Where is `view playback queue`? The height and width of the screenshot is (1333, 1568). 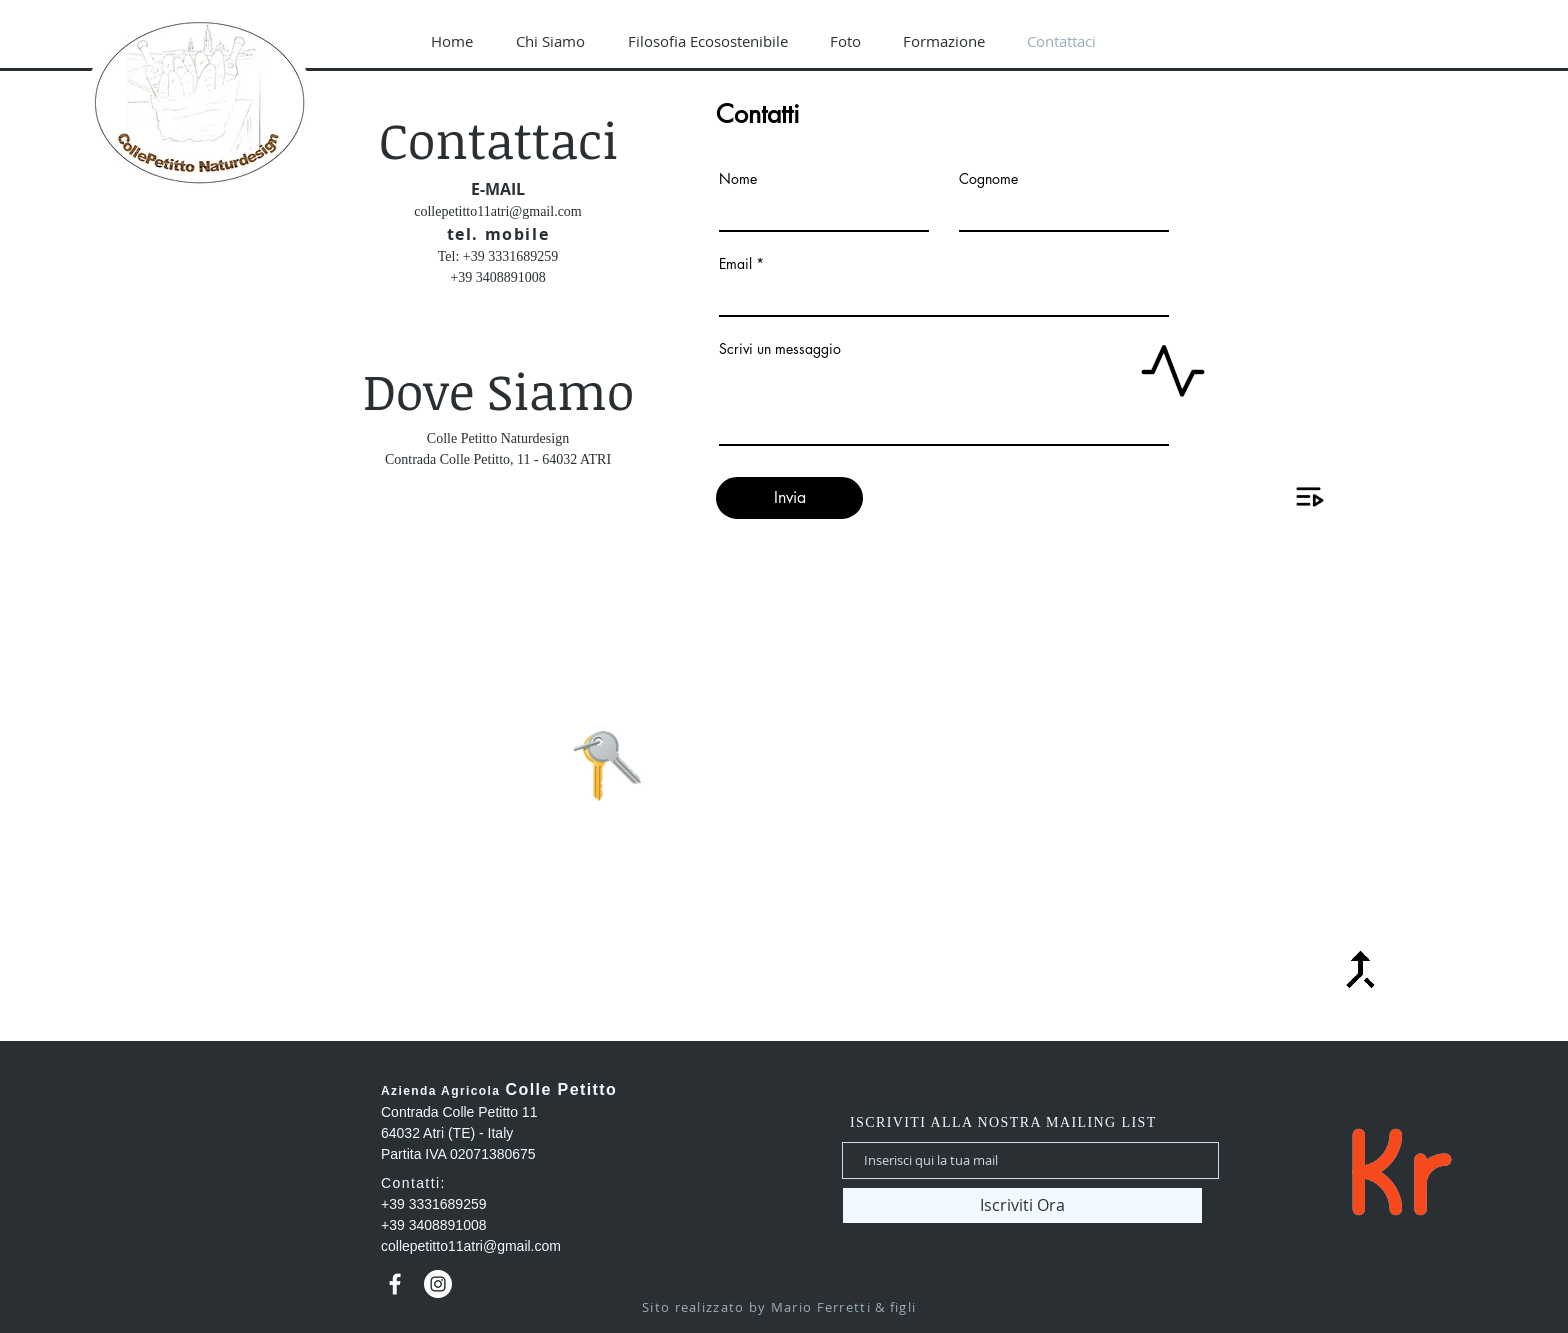
view playback queue is located at coordinates (1308, 496).